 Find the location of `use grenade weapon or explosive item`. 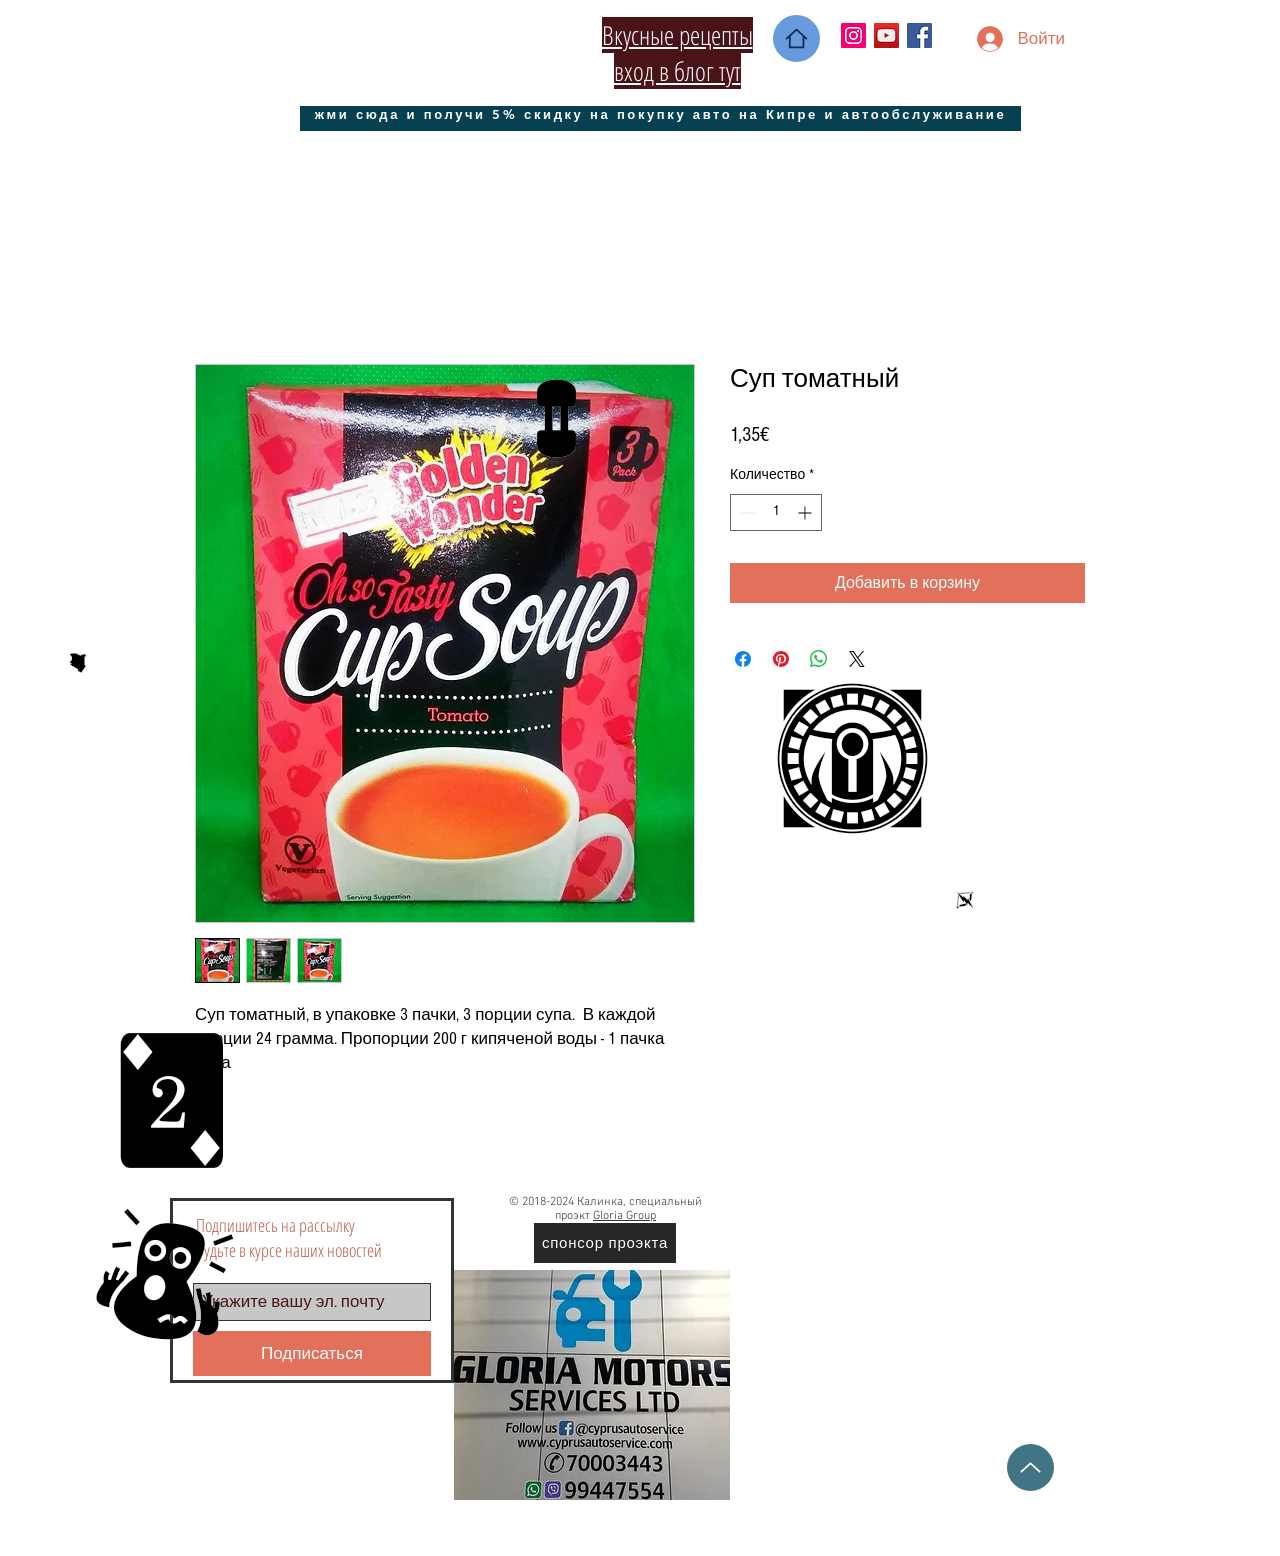

use grenade weapon or explosive item is located at coordinates (556, 418).